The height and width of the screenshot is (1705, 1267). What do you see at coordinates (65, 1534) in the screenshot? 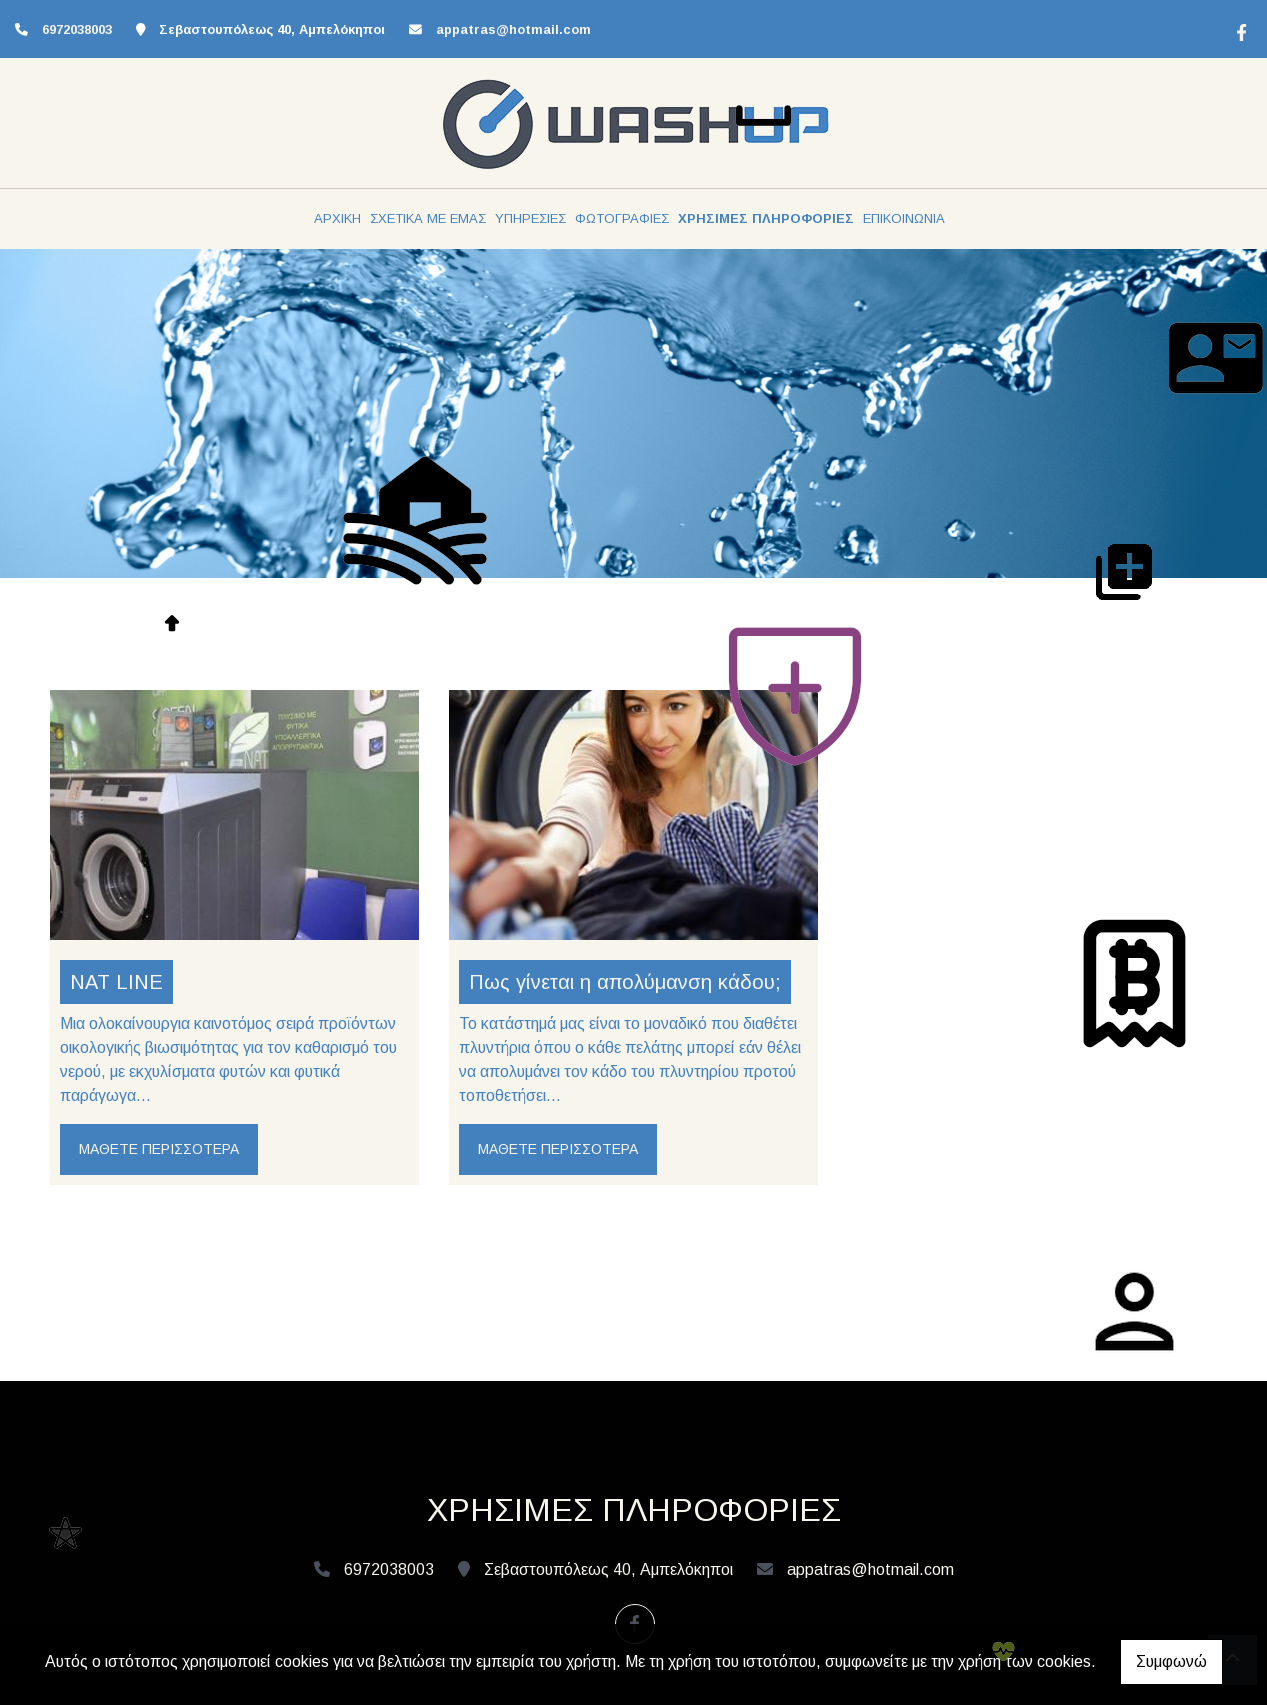
I see `indicates occult or mystical content category` at bounding box center [65, 1534].